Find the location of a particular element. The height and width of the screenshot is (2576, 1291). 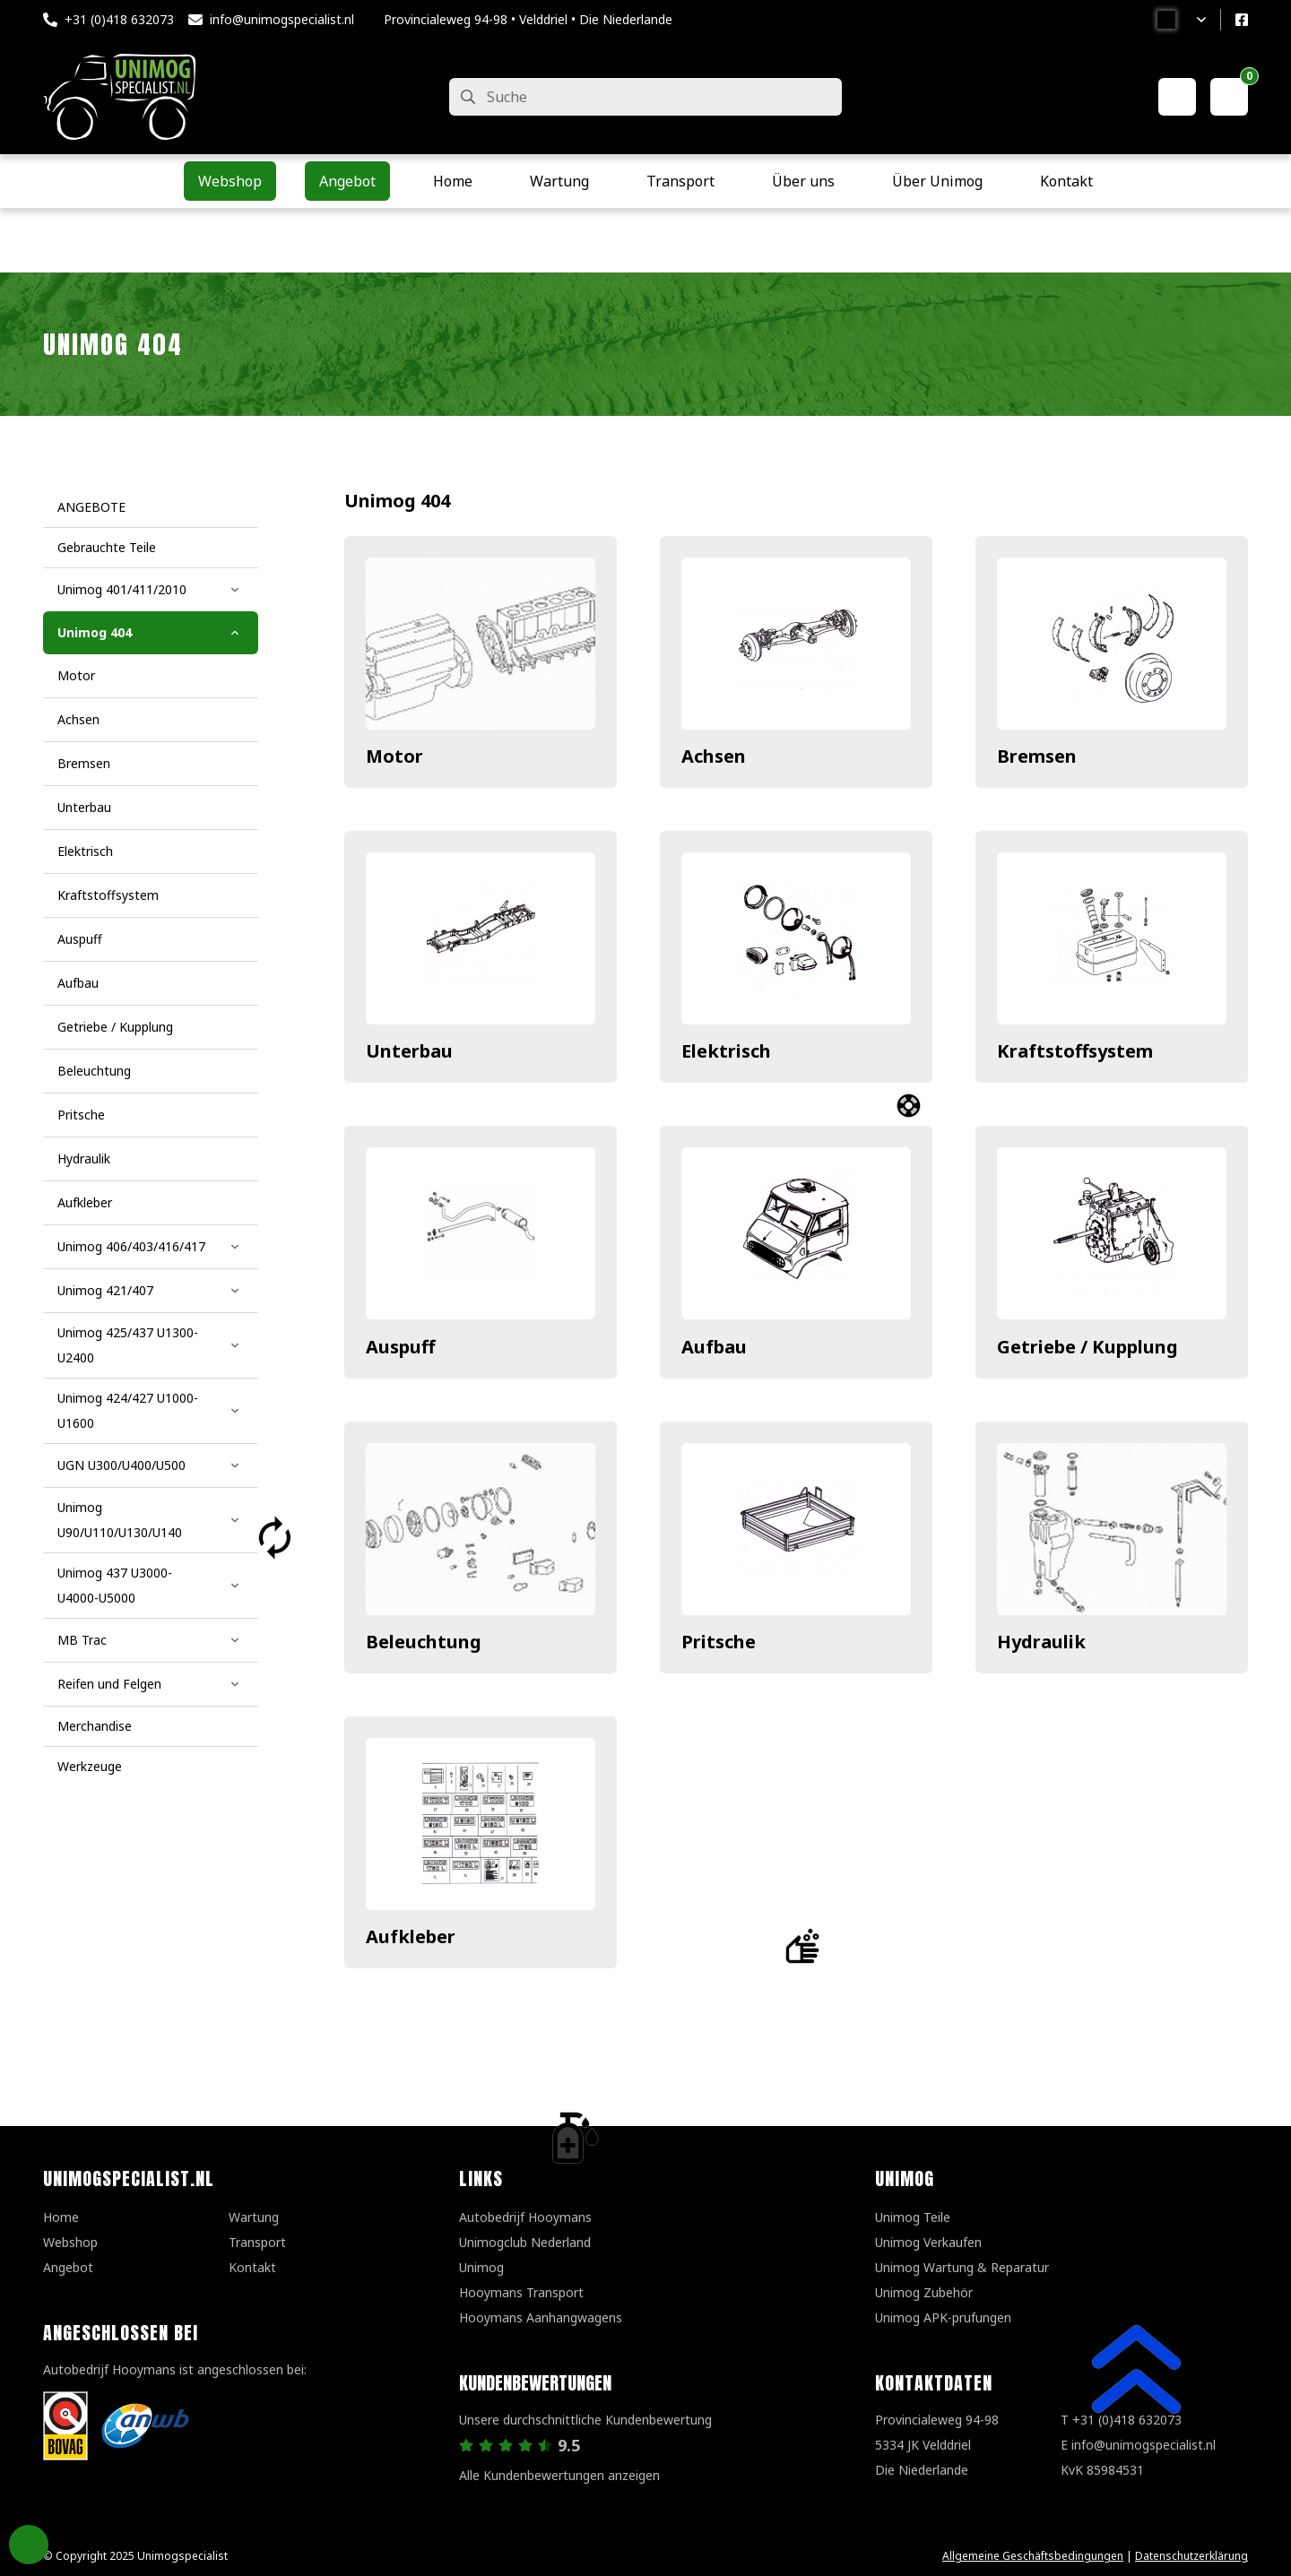

refresh or reload content is located at coordinates (274, 1537).